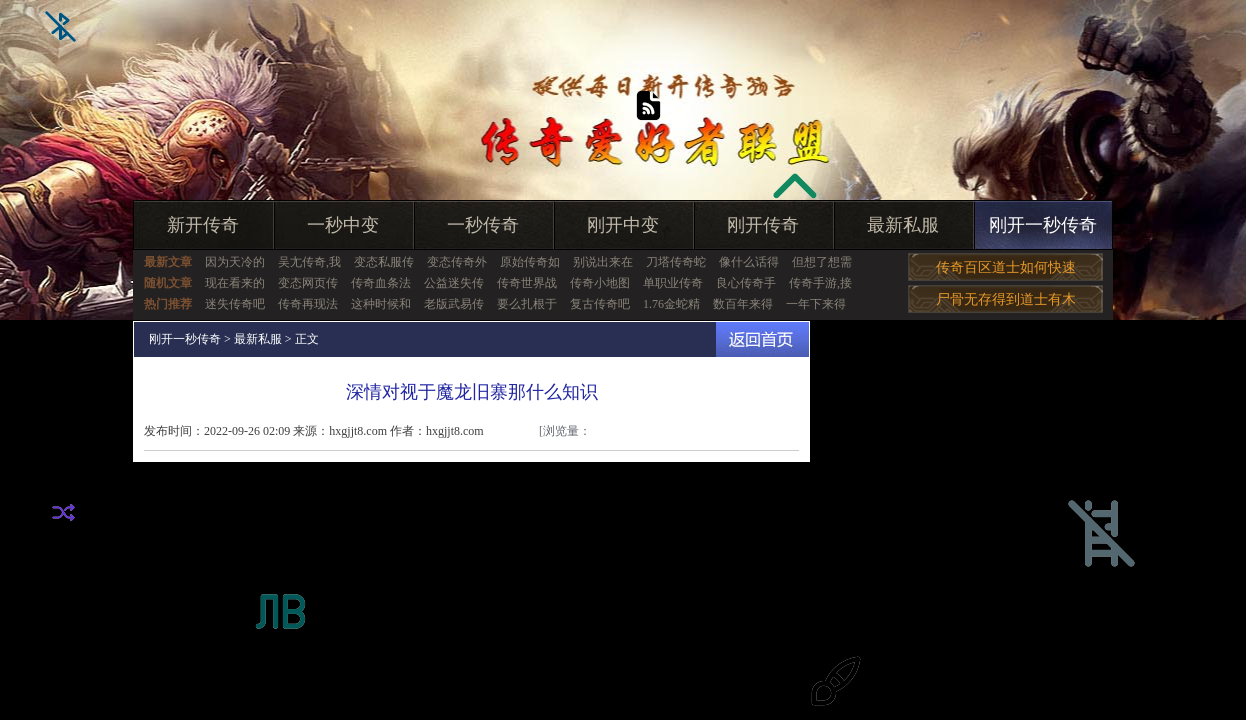 This screenshot has height=720, width=1246. Describe the element at coordinates (280, 611) in the screenshot. I see `indicates Kyrgyzstani som currency` at that location.